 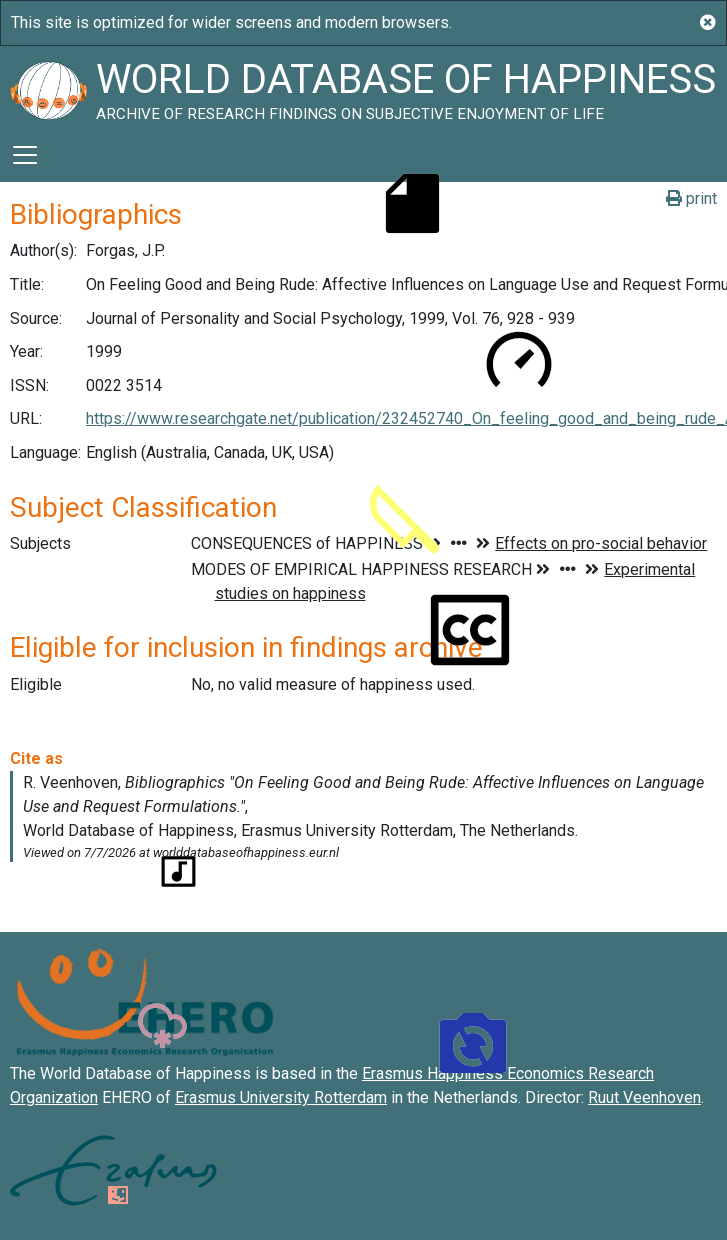 What do you see at coordinates (162, 1025) in the screenshot?
I see `indicates snowy weather conditions` at bounding box center [162, 1025].